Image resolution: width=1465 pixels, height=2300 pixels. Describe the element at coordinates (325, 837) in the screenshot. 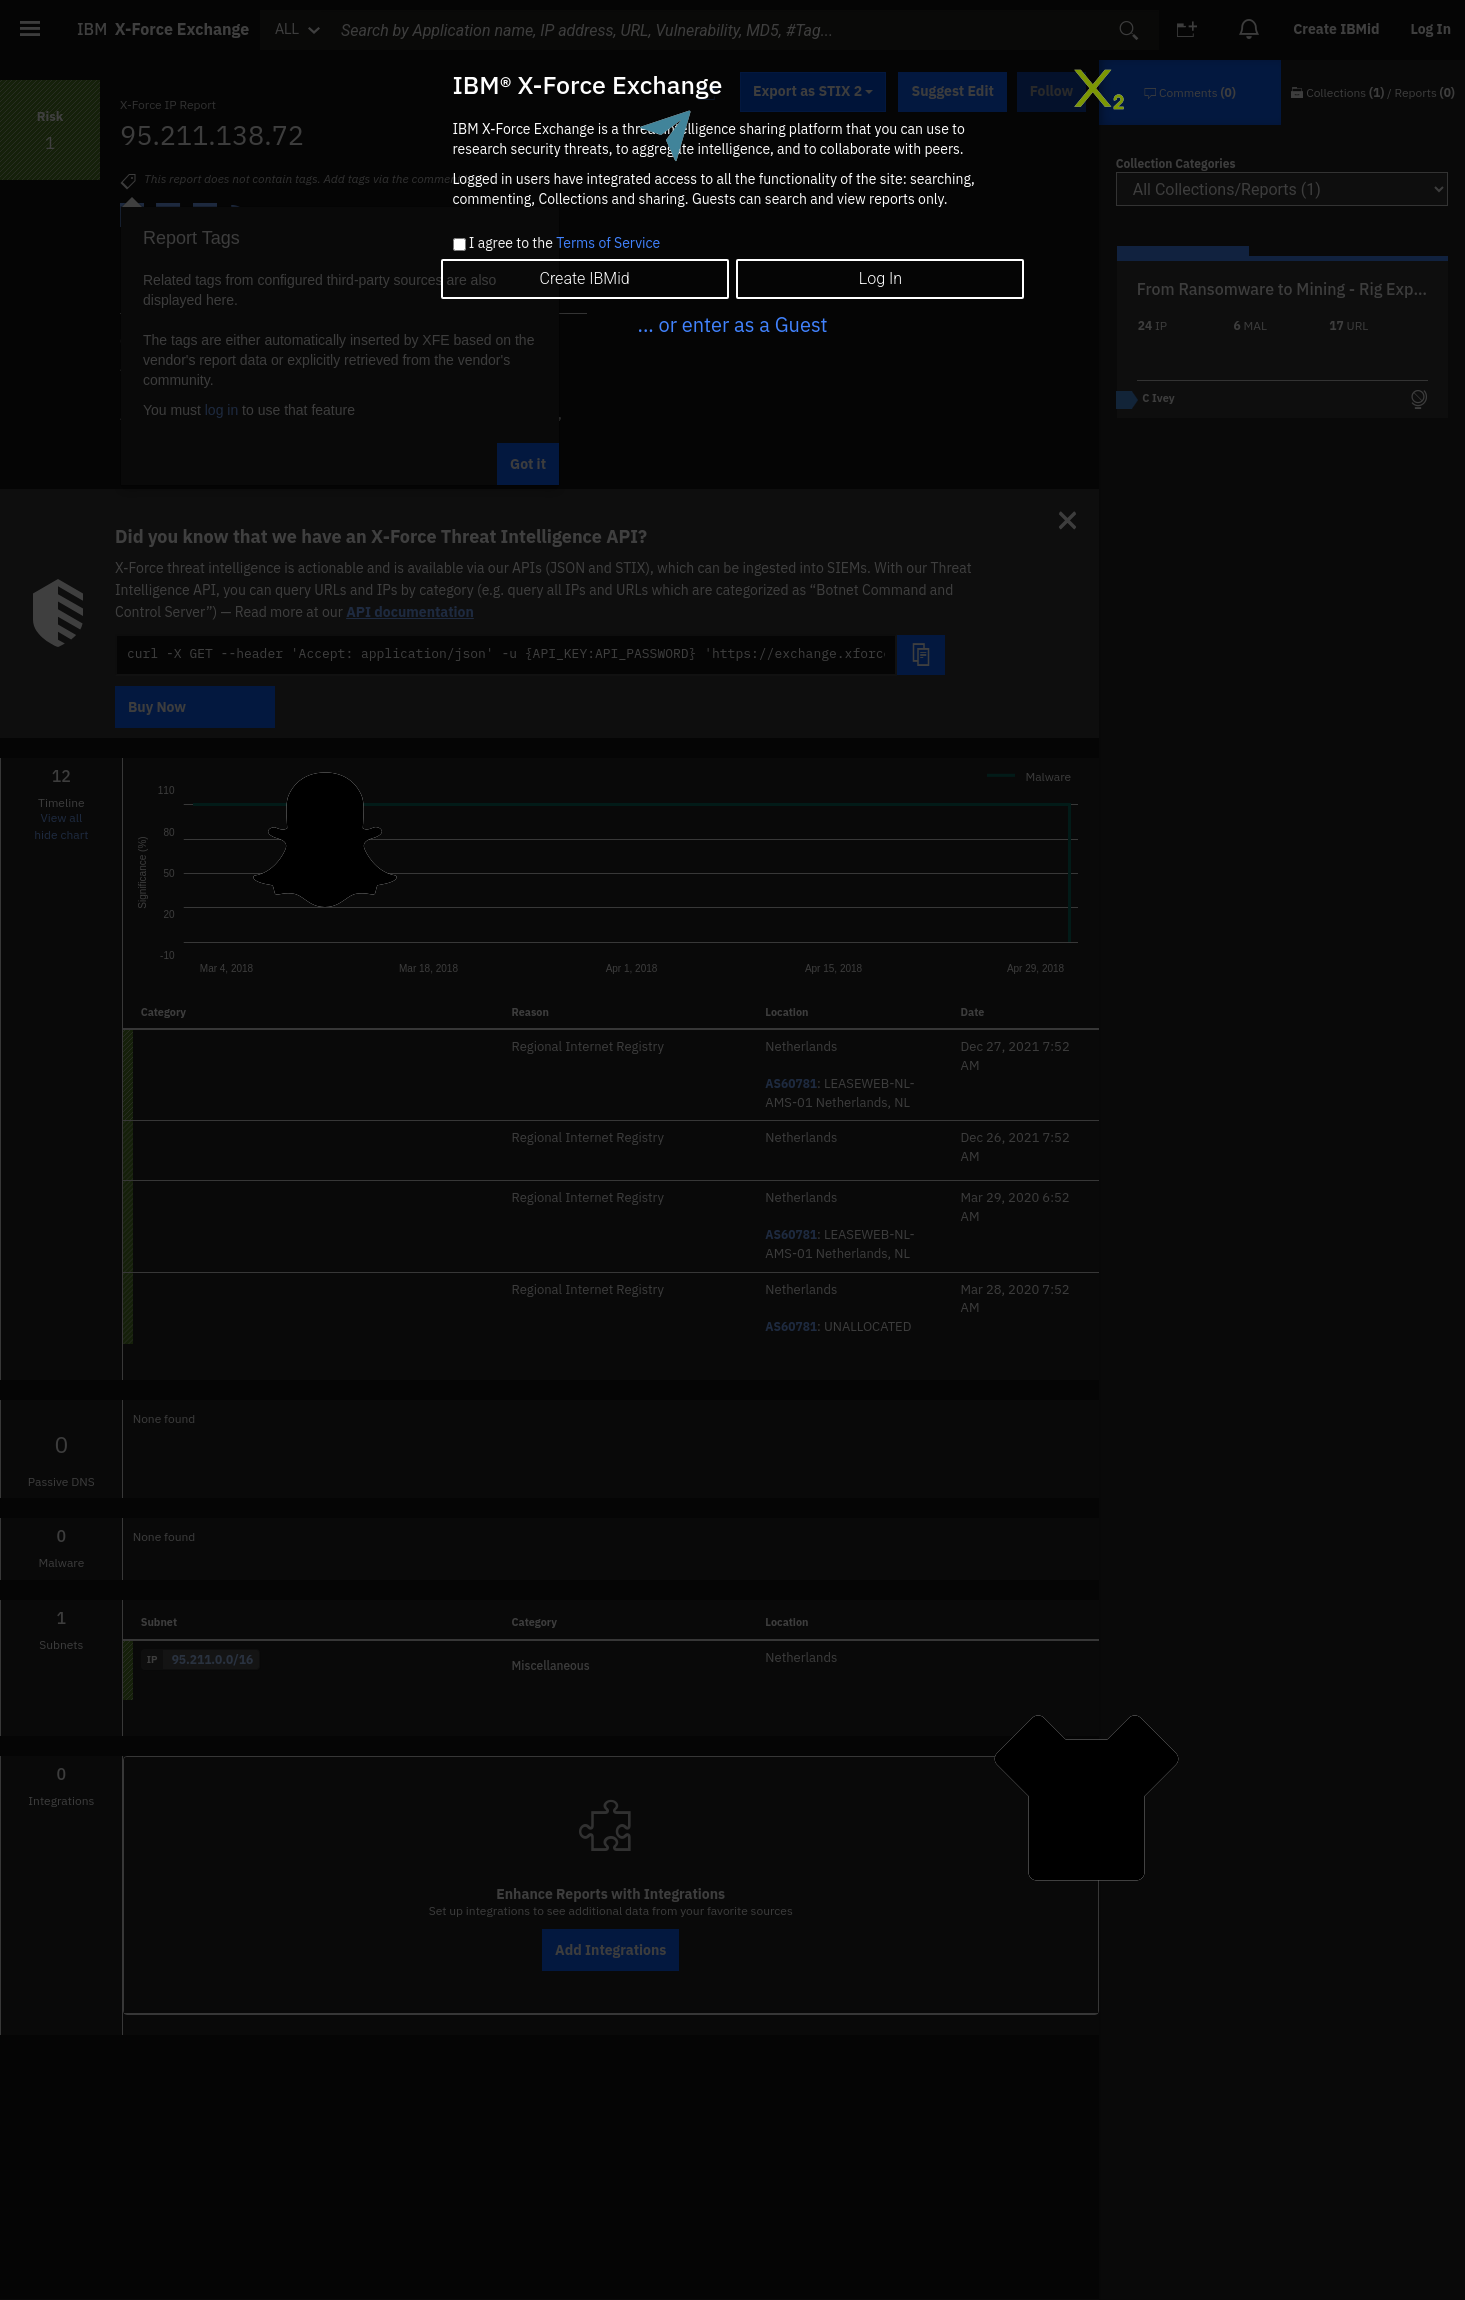

I see `open Snapchat app` at that location.